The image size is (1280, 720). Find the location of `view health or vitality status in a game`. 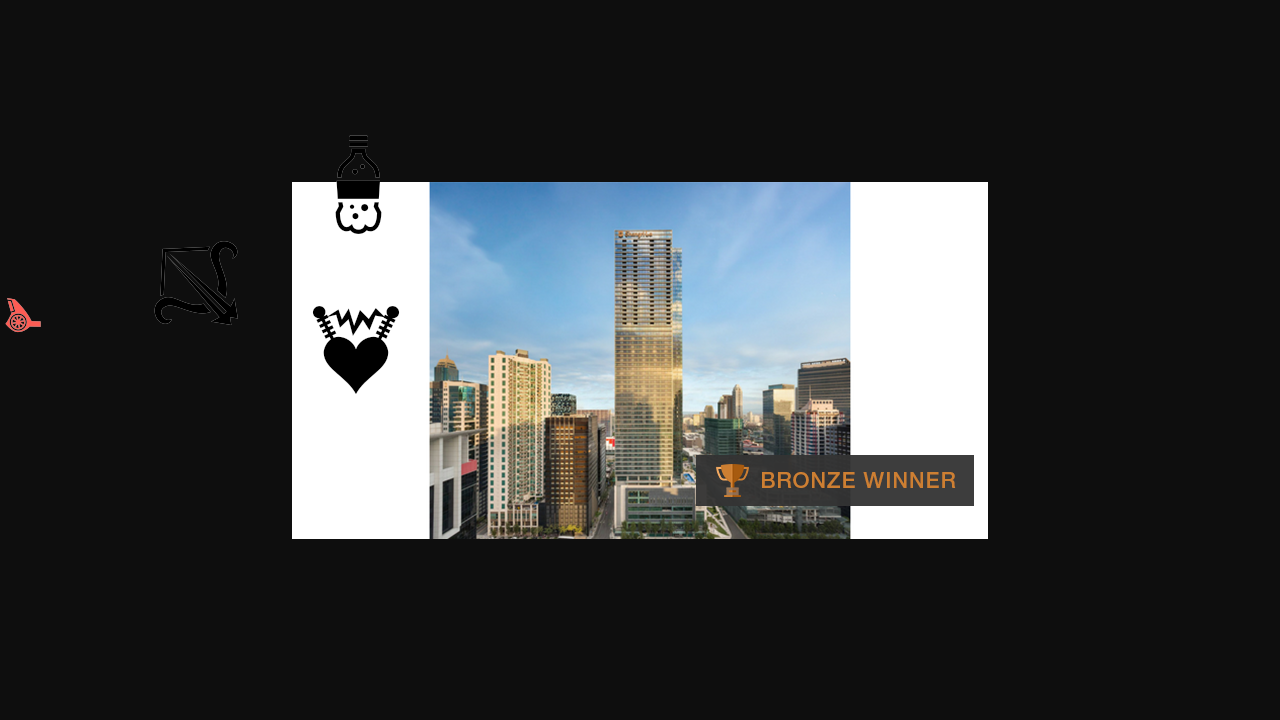

view health or vitality status in a game is located at coordinates (356, 350).